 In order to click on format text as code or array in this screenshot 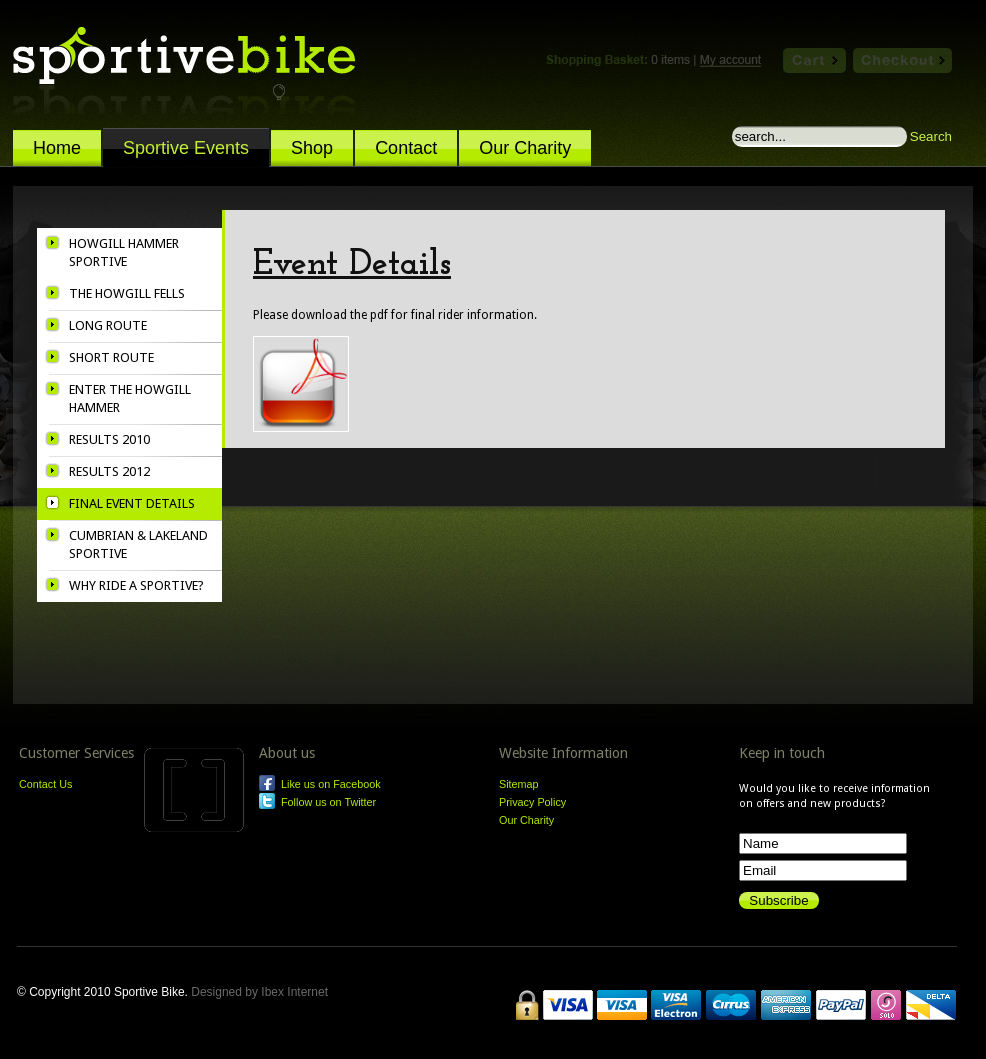, I will do `click(194, 790)`.